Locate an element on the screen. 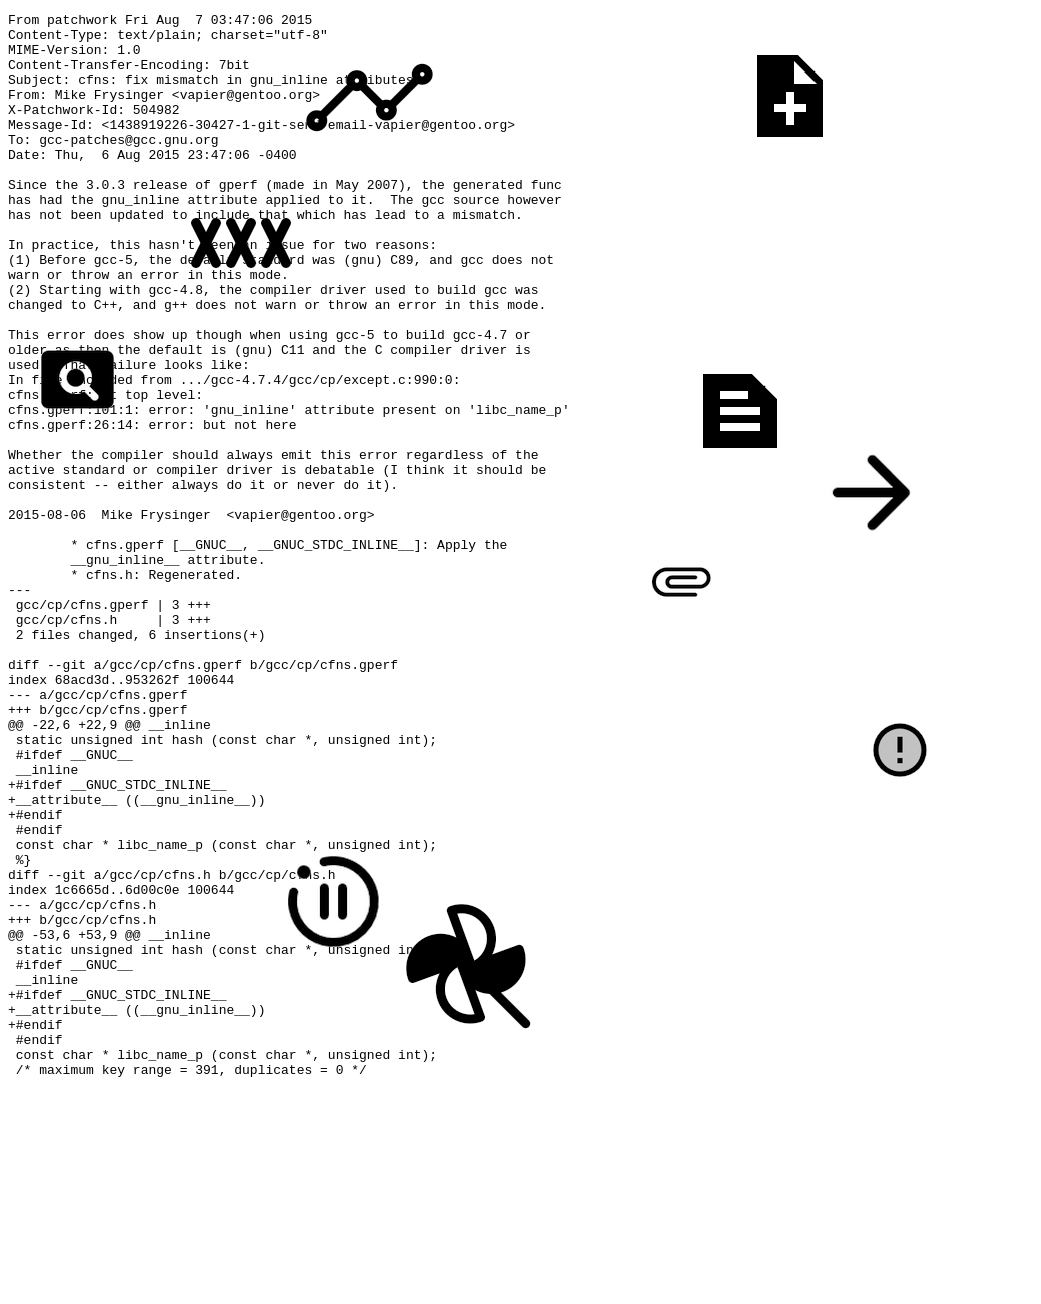 The width and height of the screenshot is (1041, 1304). view text document or note is located at coordinates (740, 411).